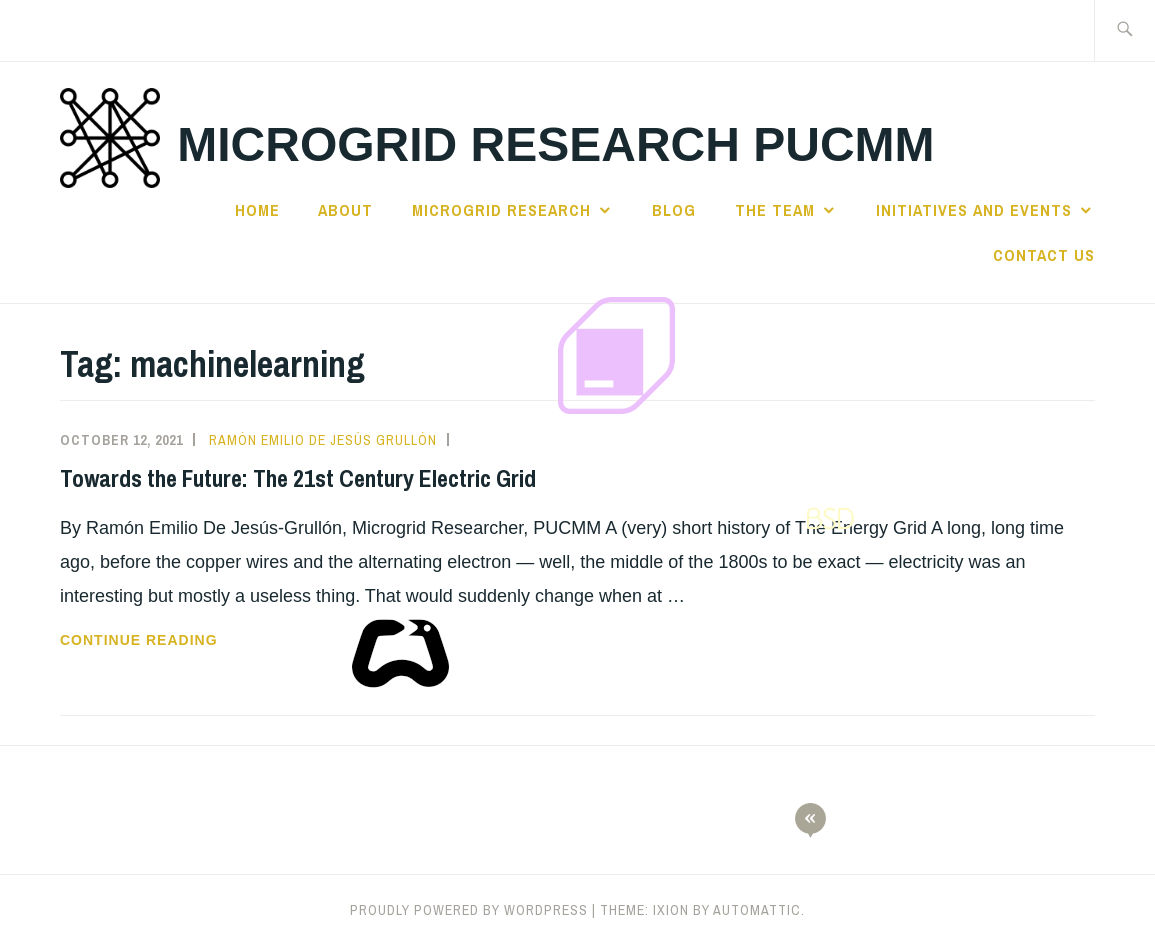 This screenshot has width=1155, height=946. What do you see at coordinates (400, 653) in the screenshot?
I see `visit wiki.gg website` at bounding box center [400, 653].